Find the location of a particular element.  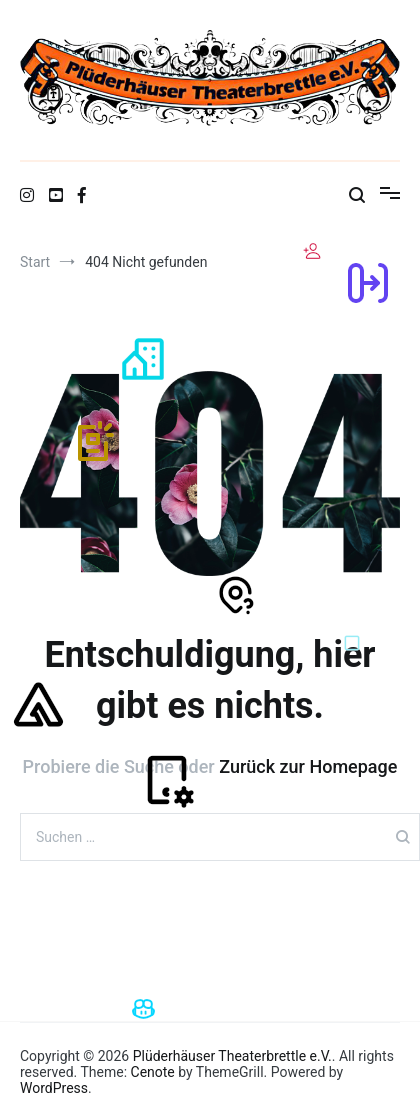

add a new contact is located at coordinates (312, 251).